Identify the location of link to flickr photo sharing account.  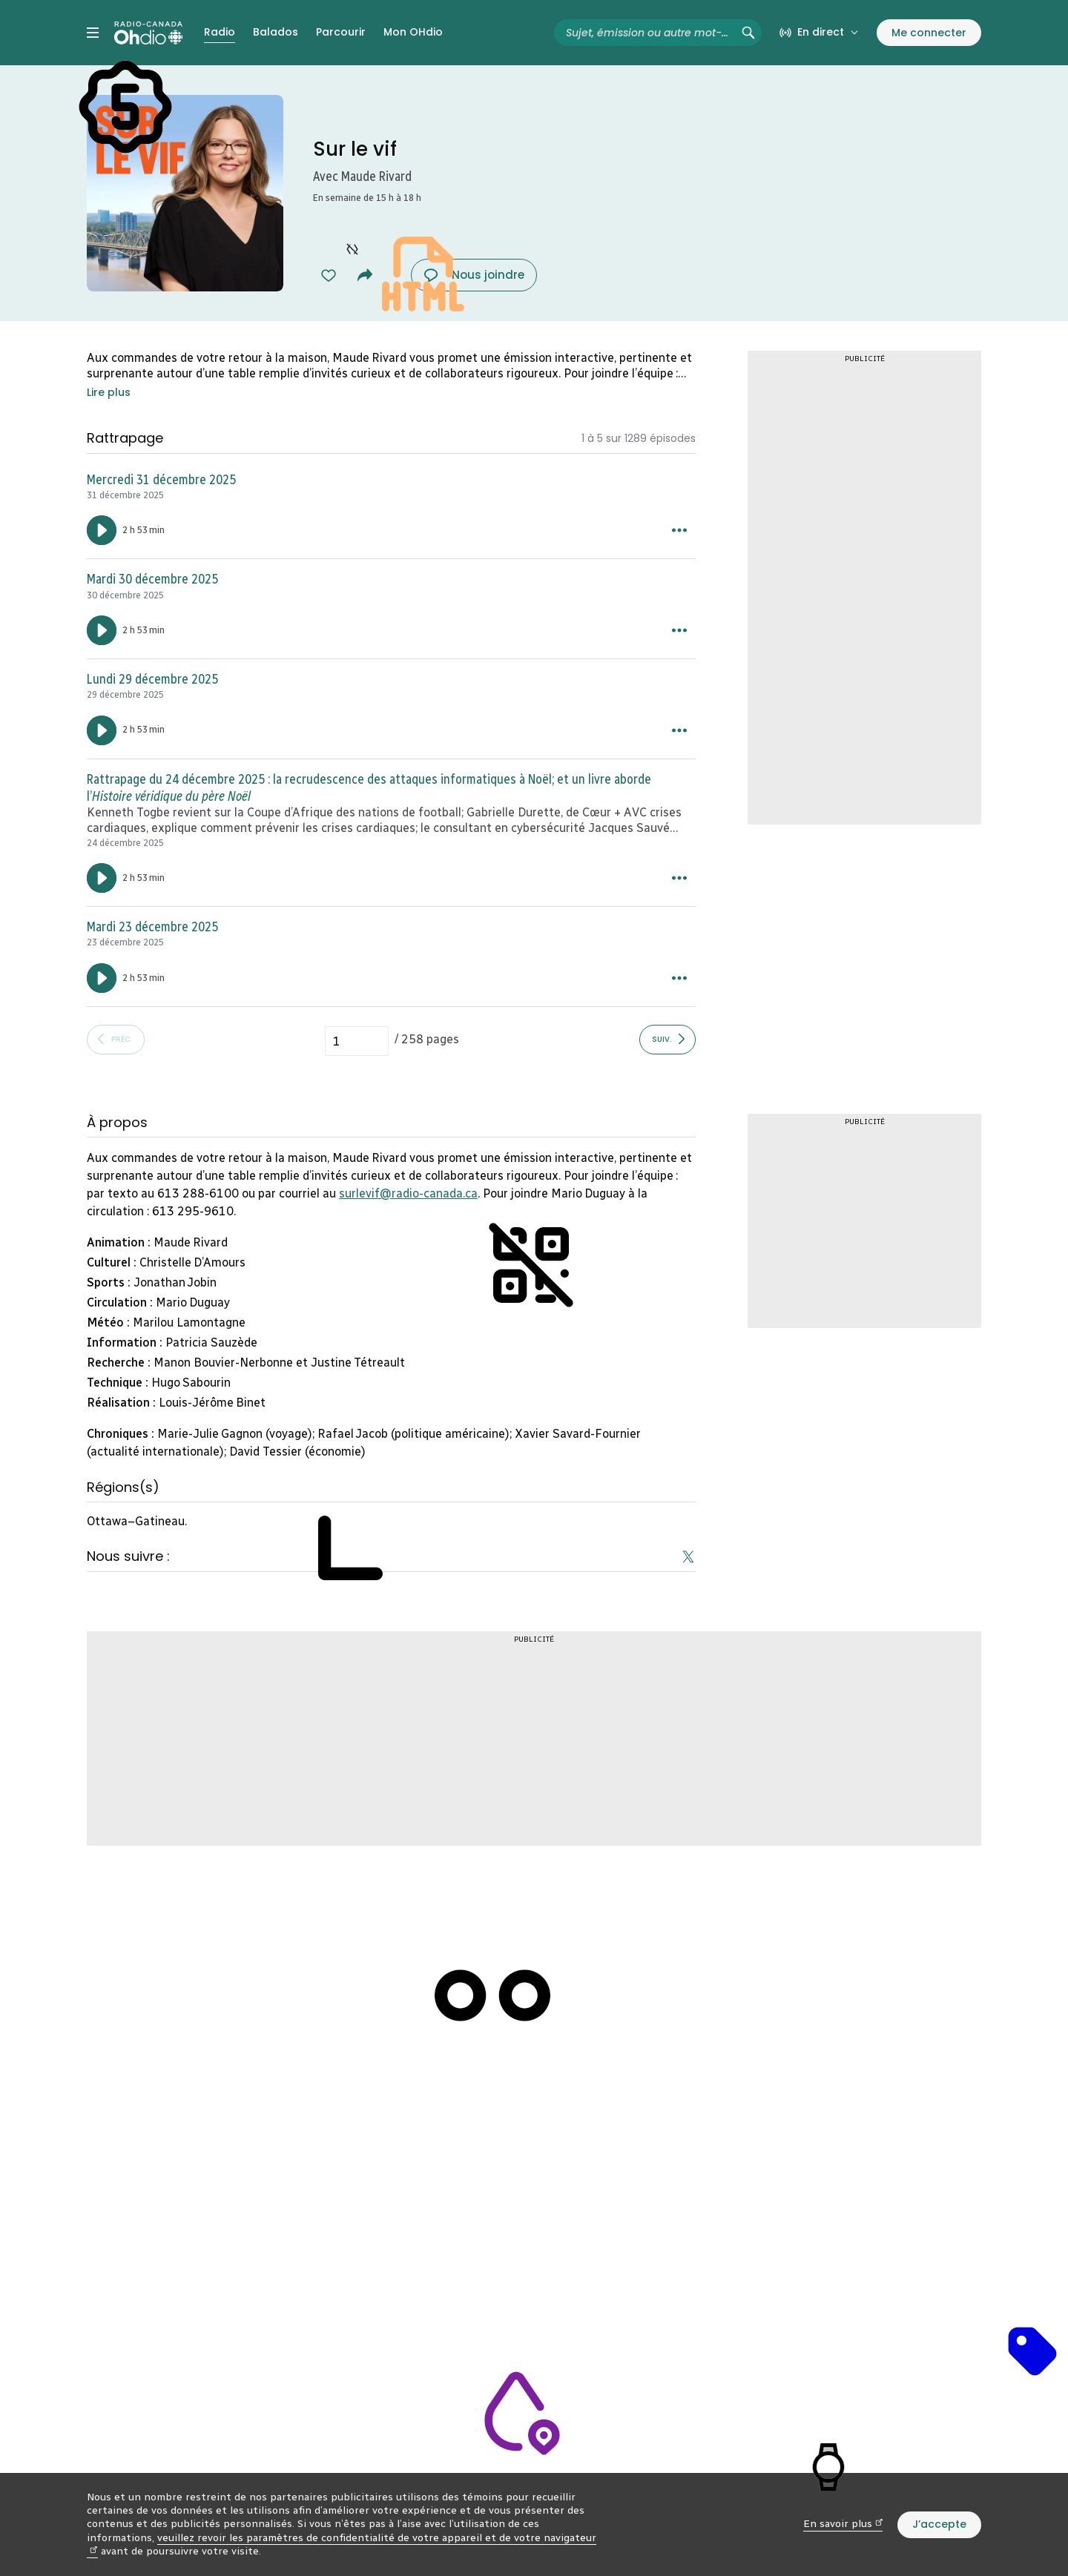
(492, 1995).